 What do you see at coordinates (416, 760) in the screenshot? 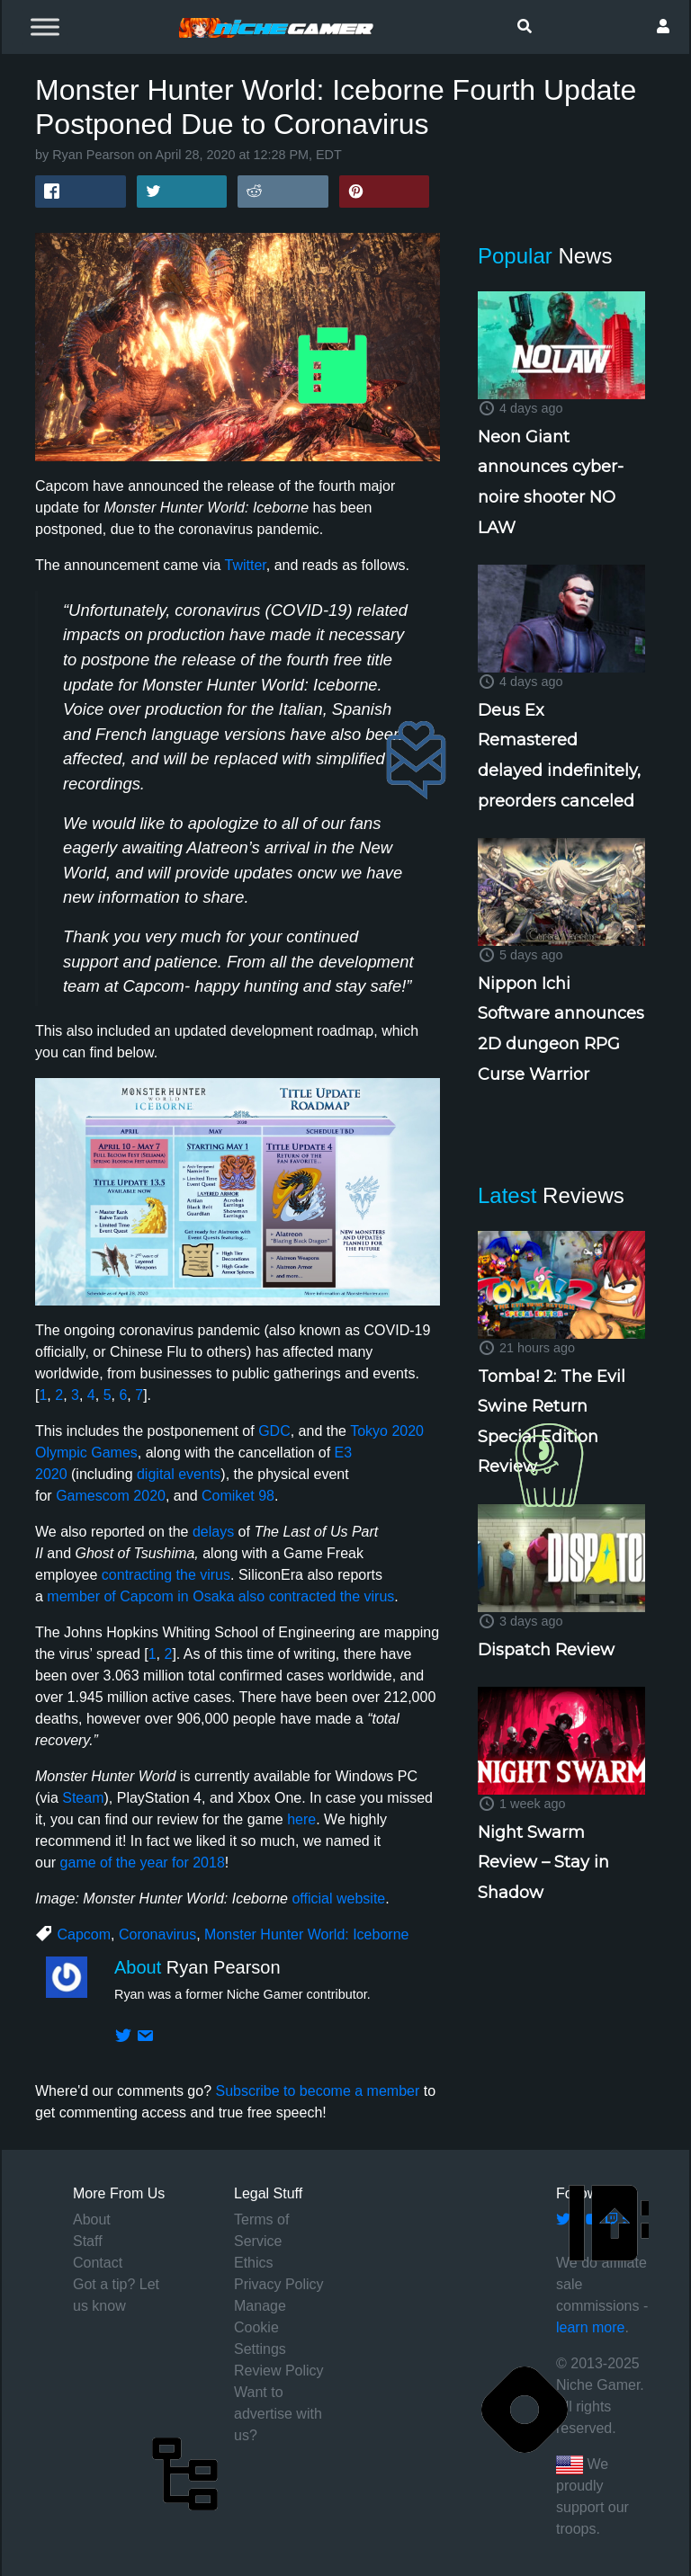
I see `open tinyletter email newsletter service` at bounding box center [416, 760].